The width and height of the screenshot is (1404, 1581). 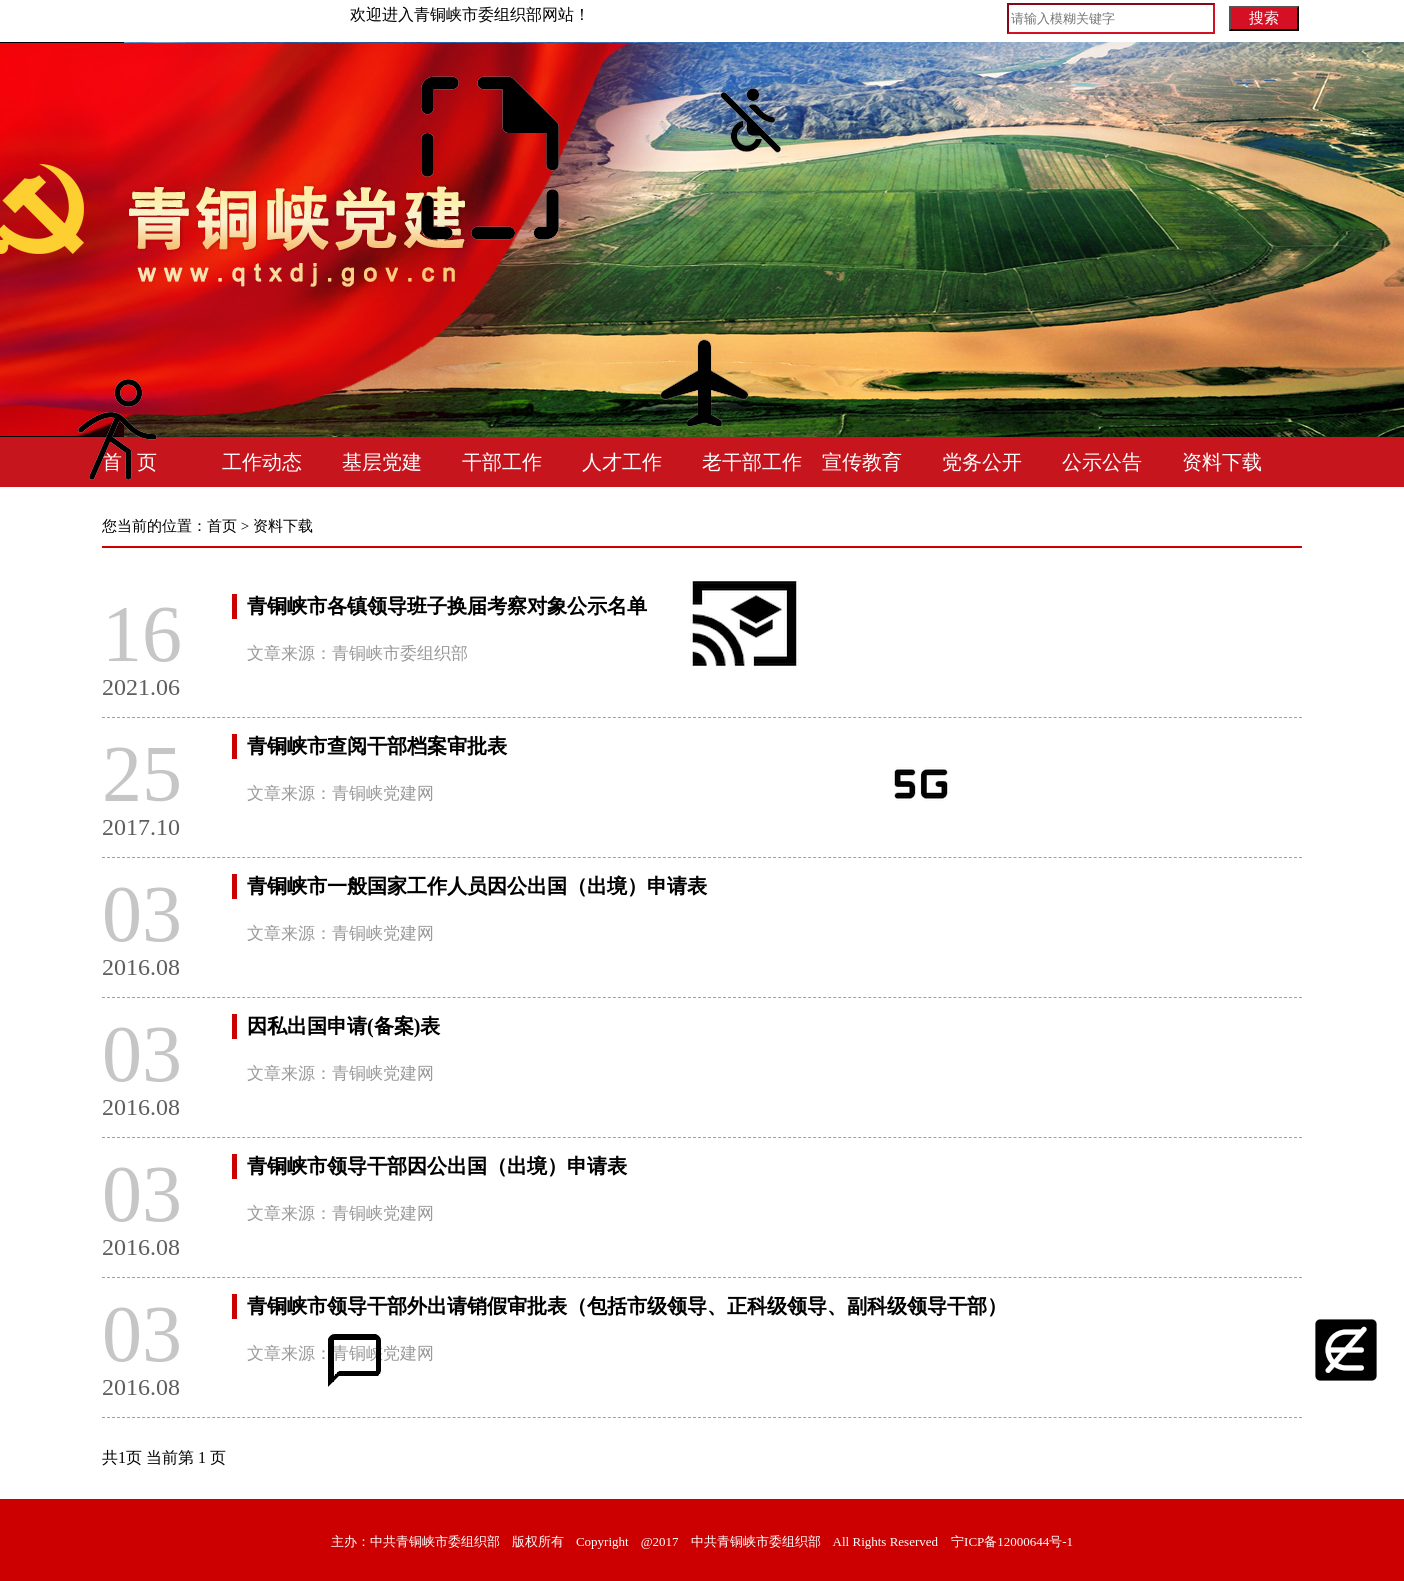 I want to click on pedestrian or walking directions mode, so click(x=117, y=429).